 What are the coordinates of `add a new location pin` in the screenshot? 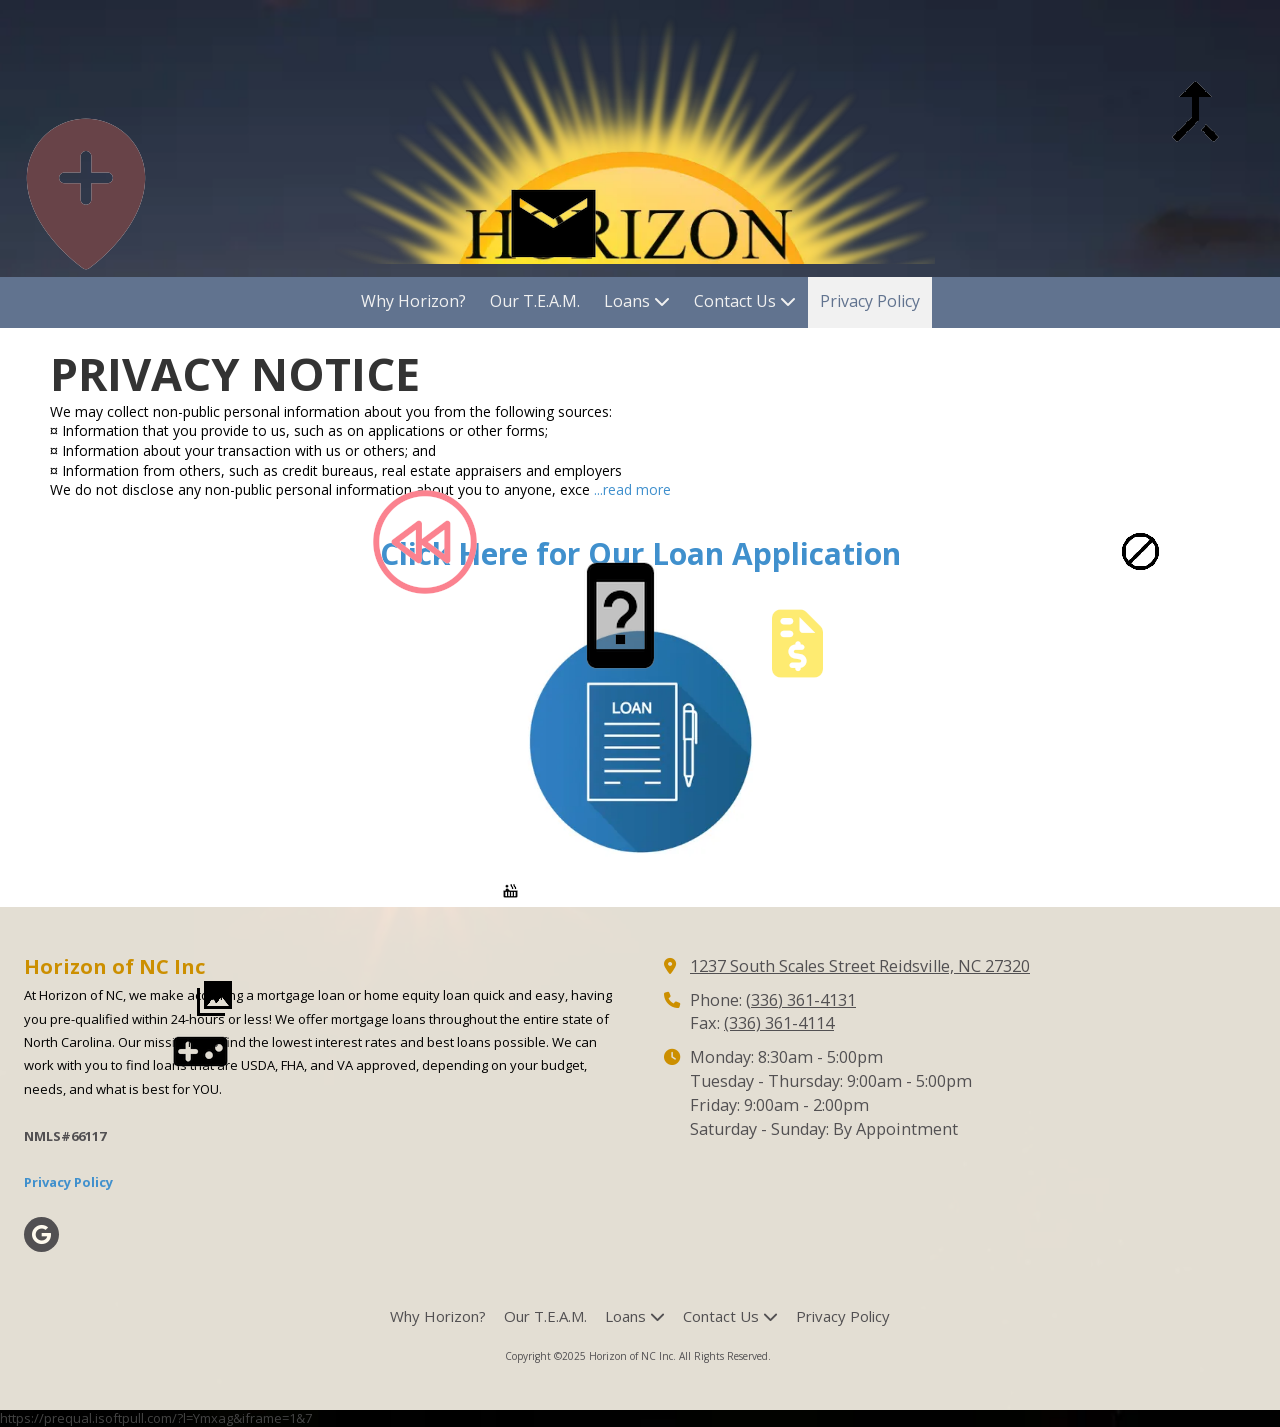 It's located at (86, 194).